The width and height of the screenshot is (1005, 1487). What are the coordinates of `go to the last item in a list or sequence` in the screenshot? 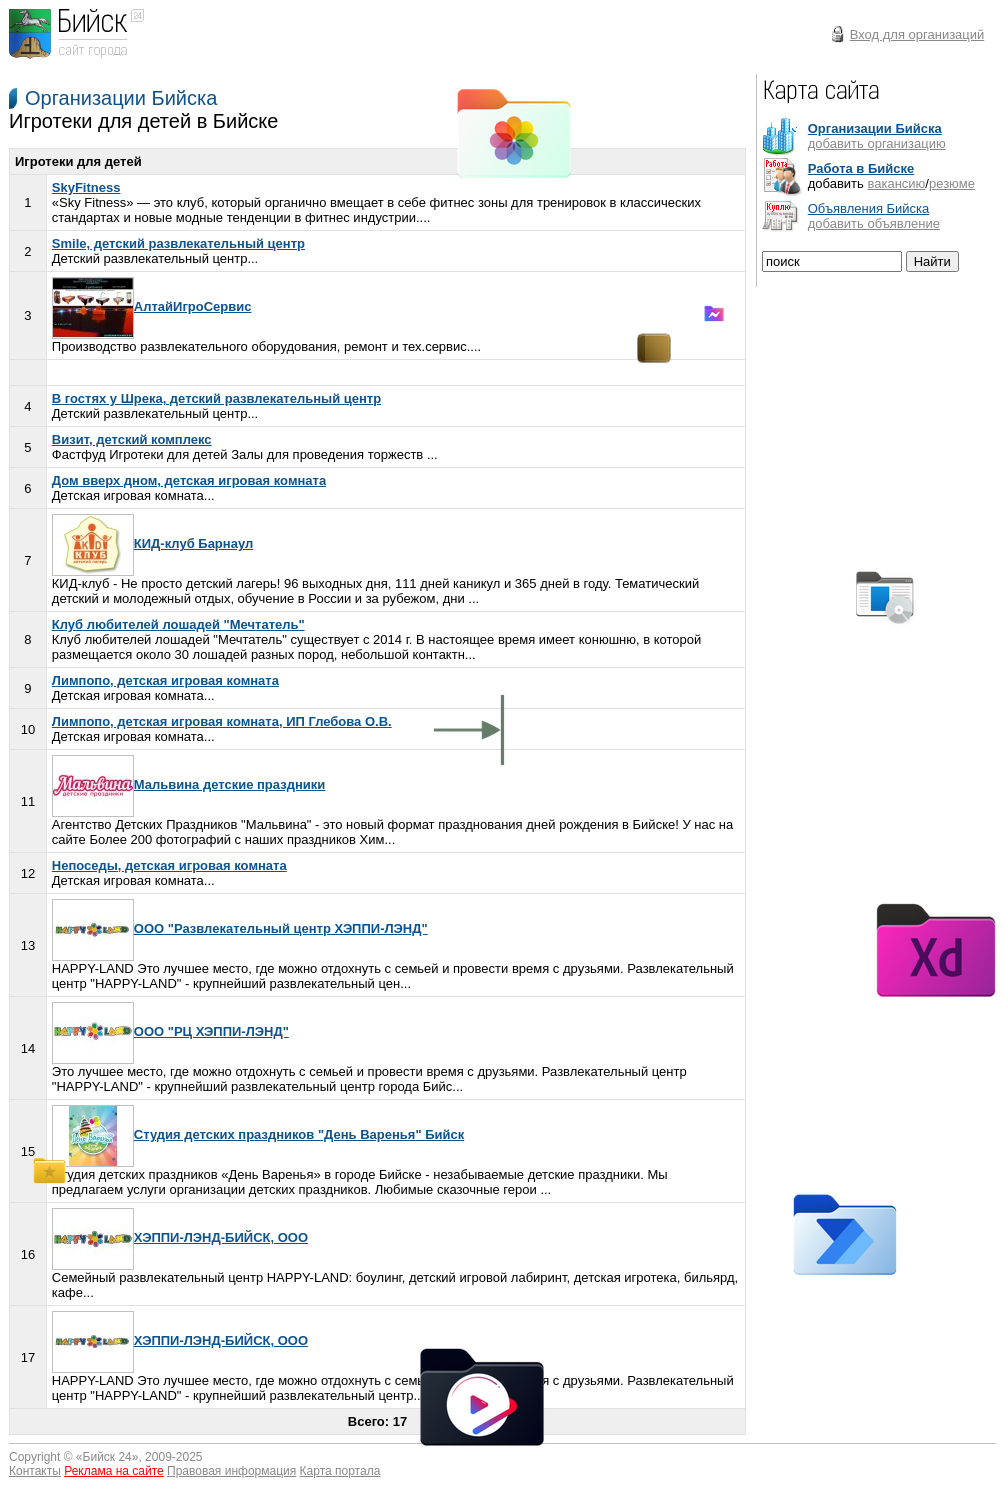 It's located at (469, 730).